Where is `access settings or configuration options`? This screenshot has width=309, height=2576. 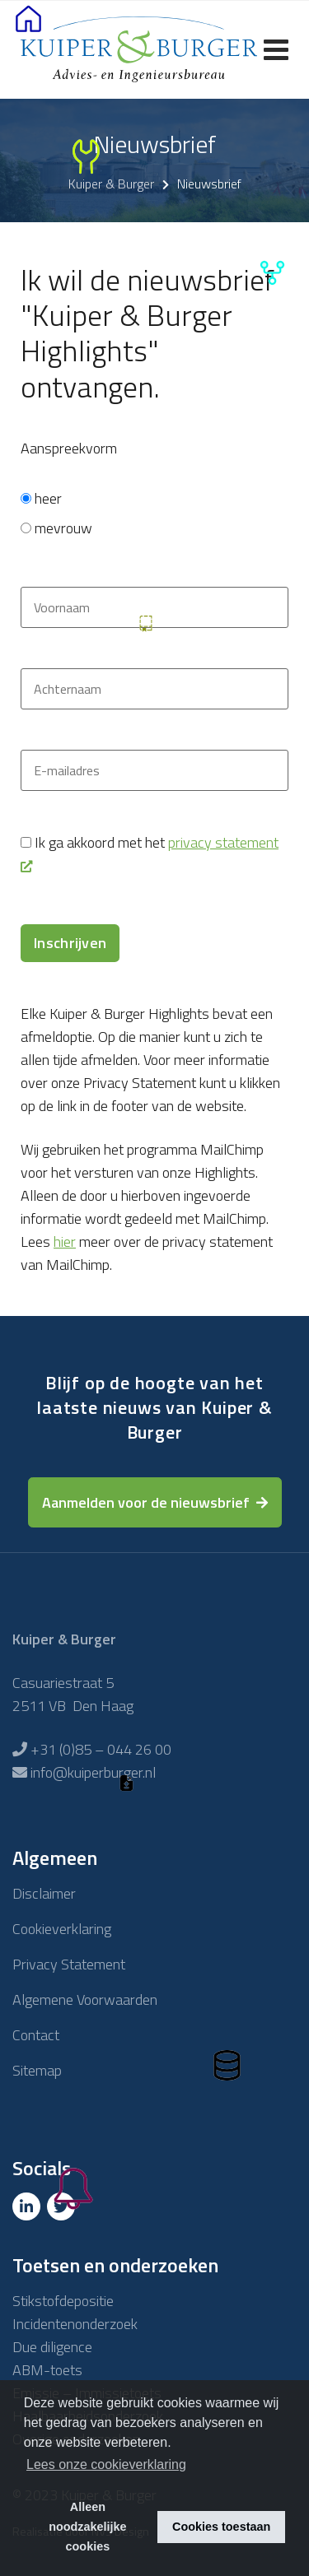 access settings or configuration options is located at coordinates (86, 156).